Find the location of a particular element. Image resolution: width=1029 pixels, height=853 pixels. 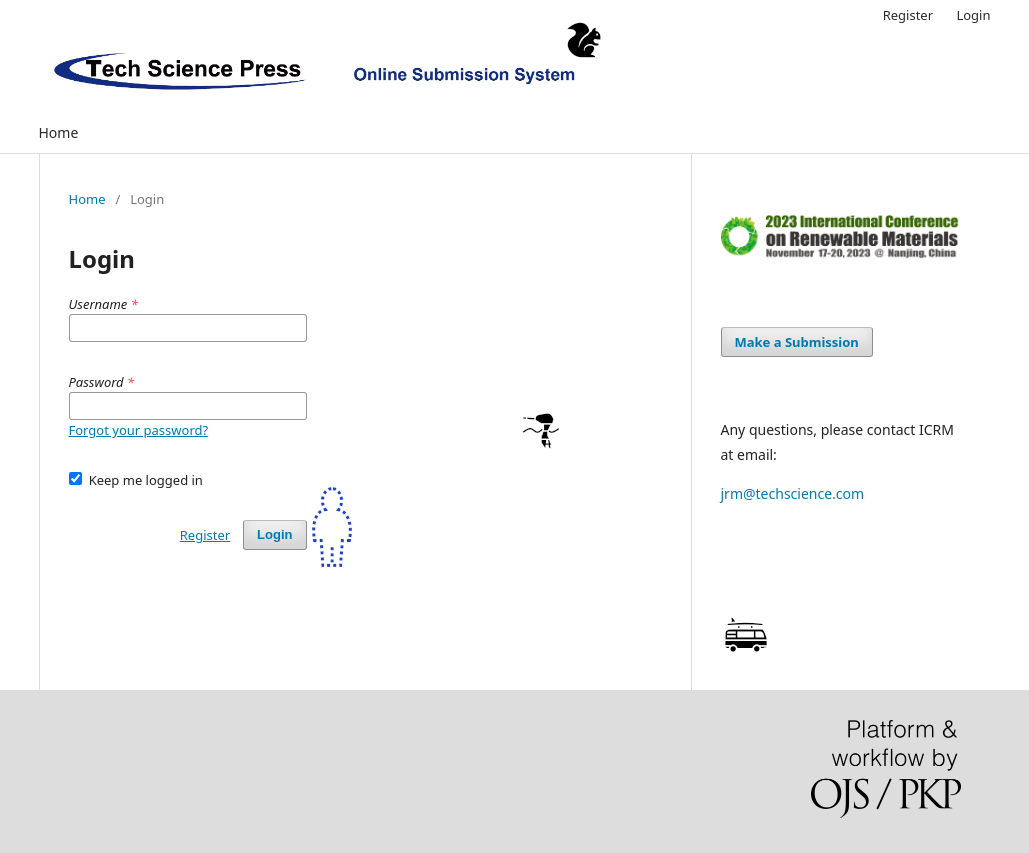

toggle invisibility or stealth mode is located at coordinates (332, 527).